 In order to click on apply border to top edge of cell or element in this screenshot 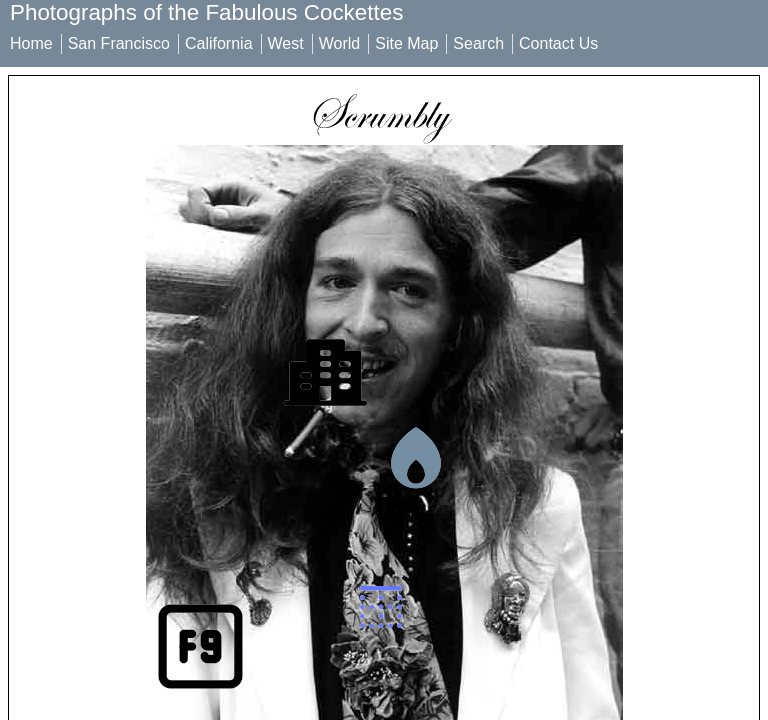, I will do `click(381, 607)`.